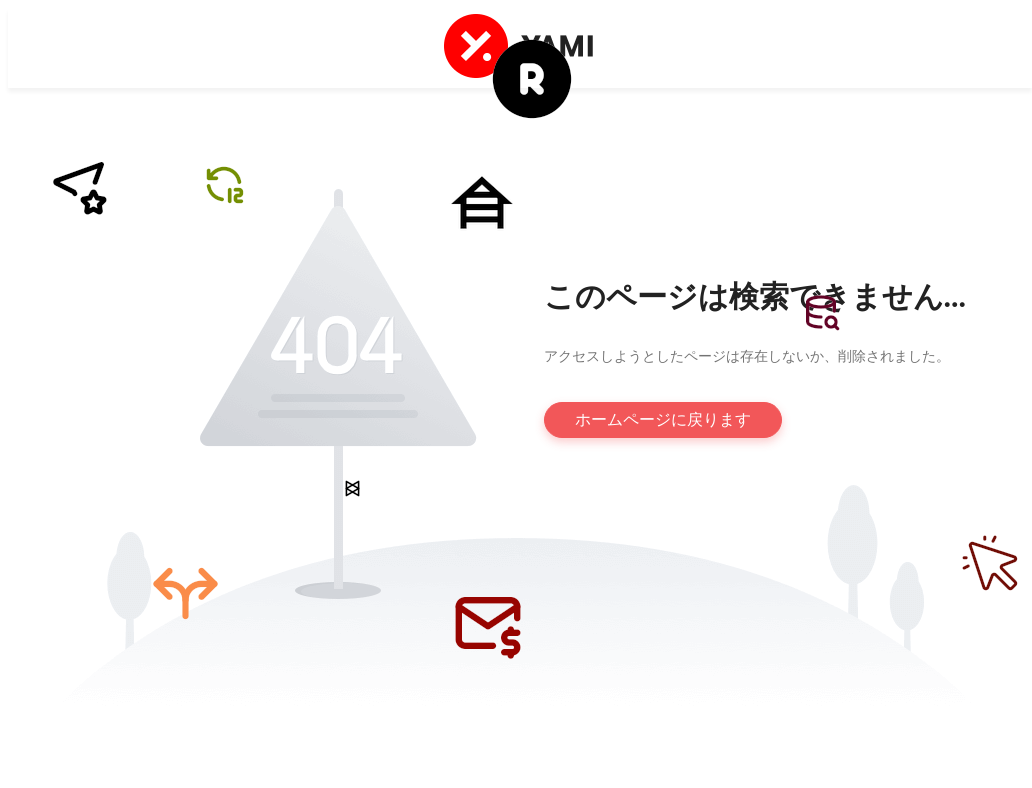 Image resolution: width=1032 pixels, height=788 pixels. What do you see at coordinates (185, 593) in the screenshot?
I see `switch or swap between two items` at bounding box center [185, 593].